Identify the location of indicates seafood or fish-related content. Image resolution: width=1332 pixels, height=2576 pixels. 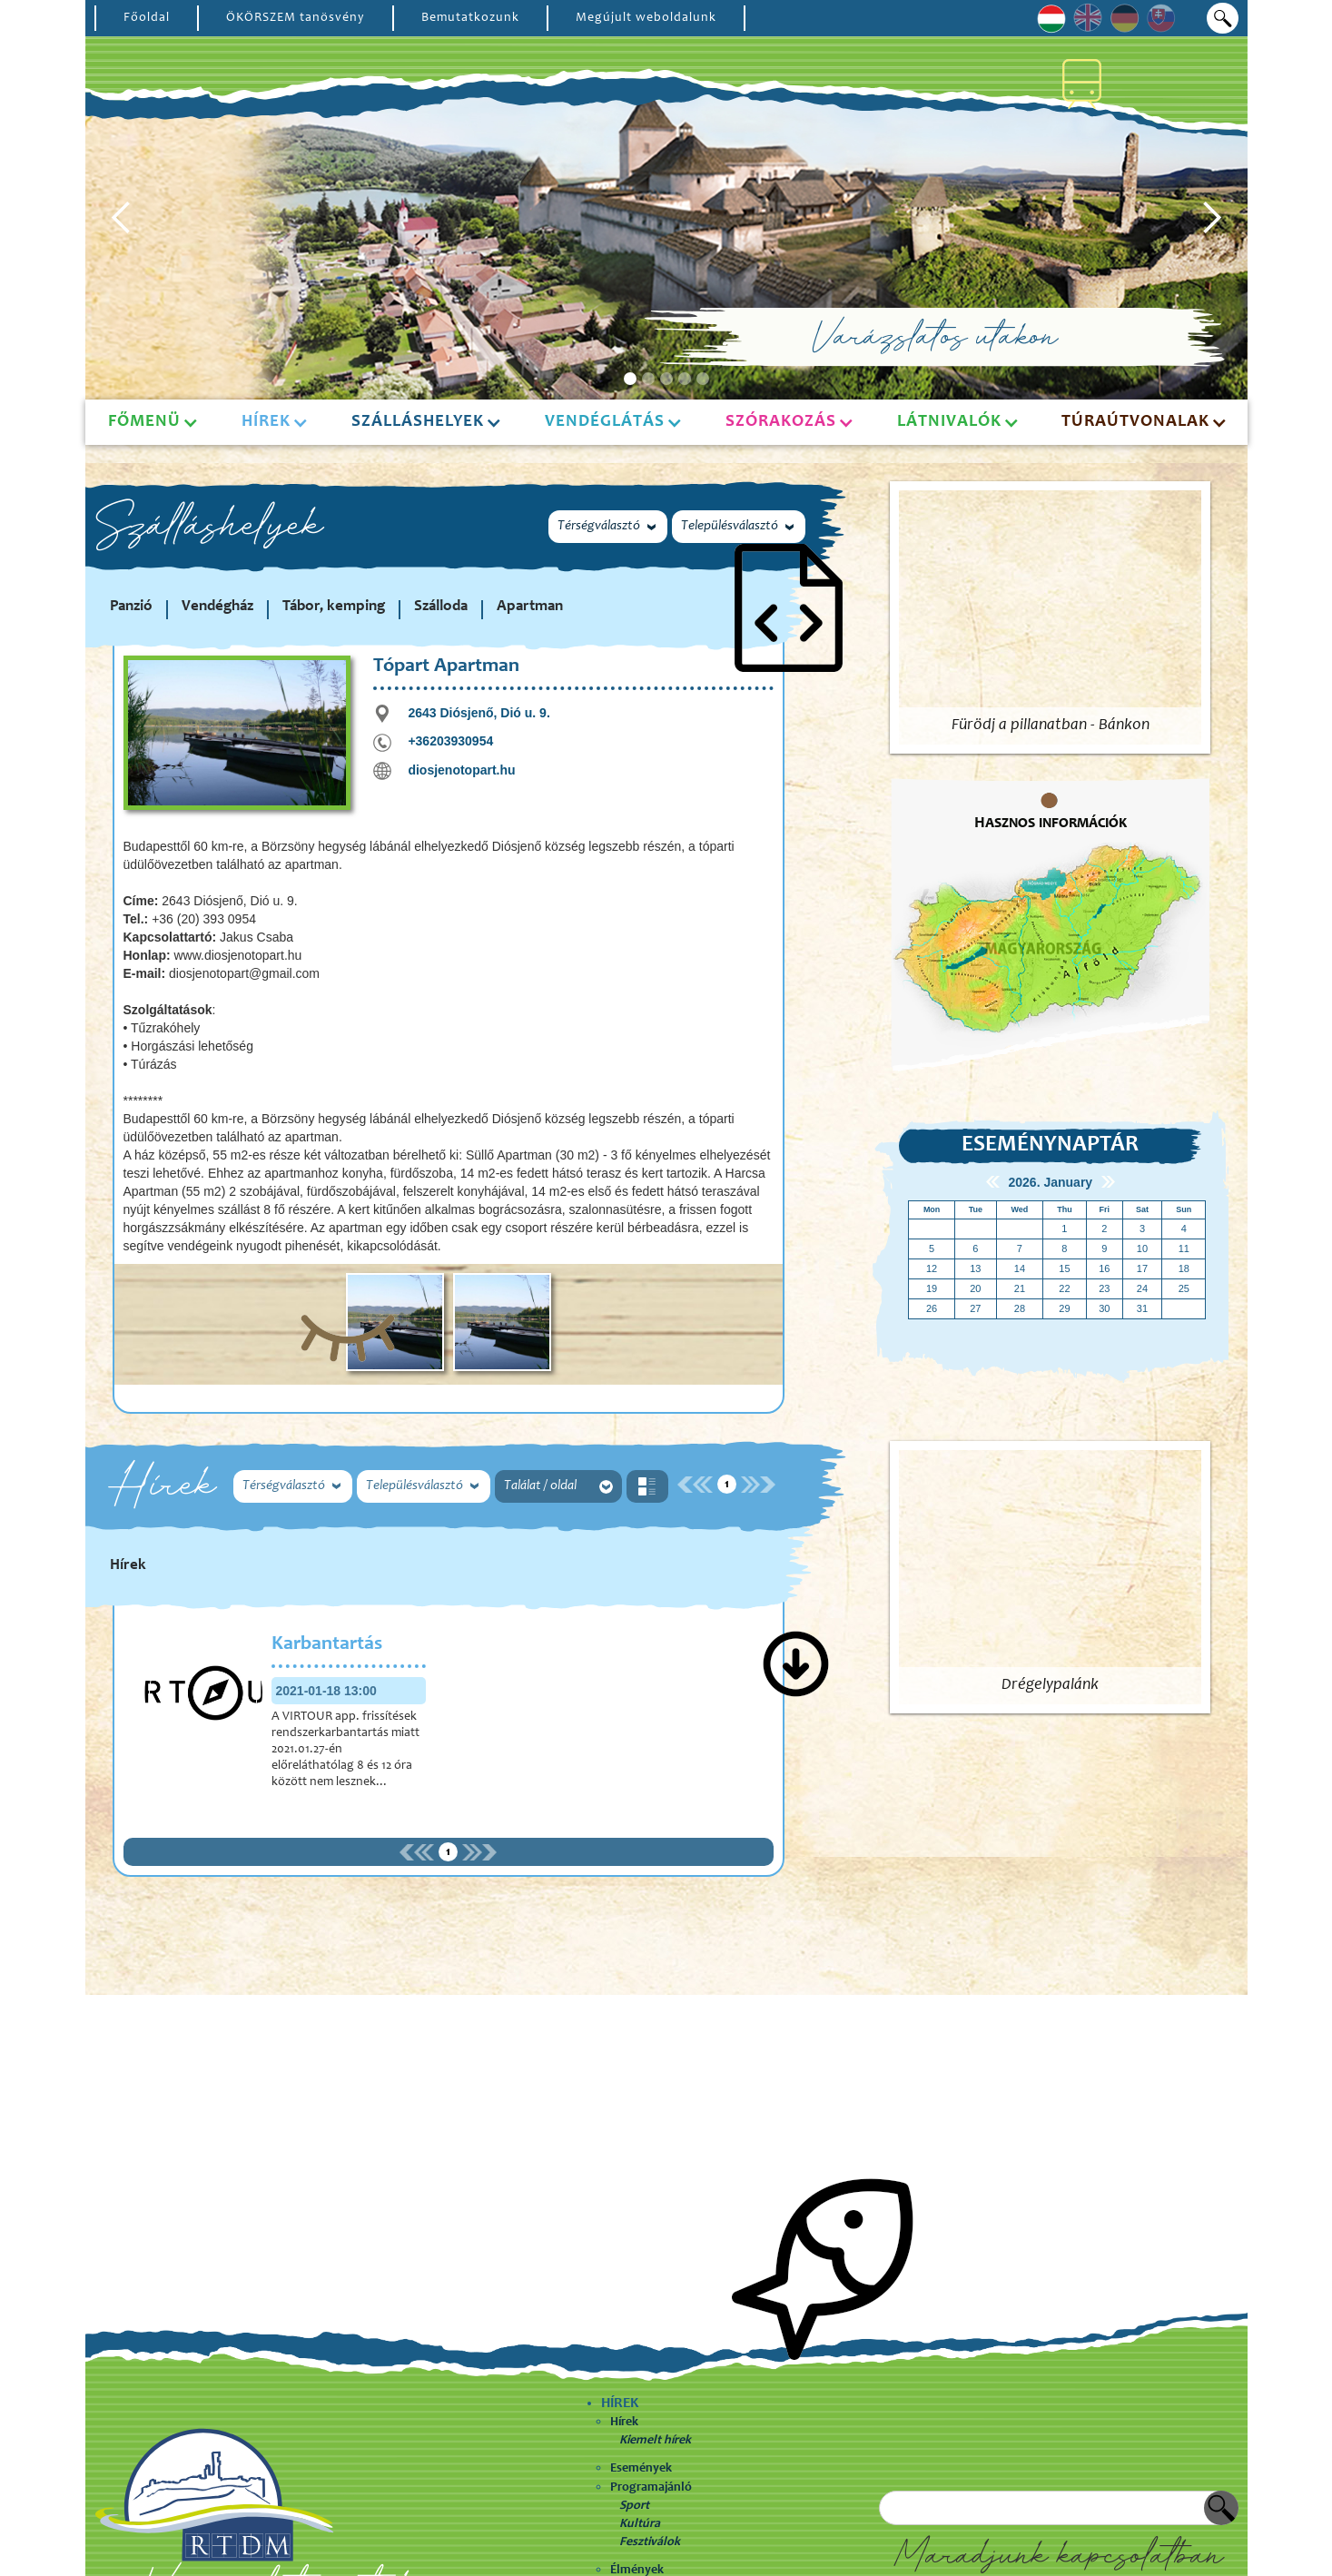
(832, 2260).